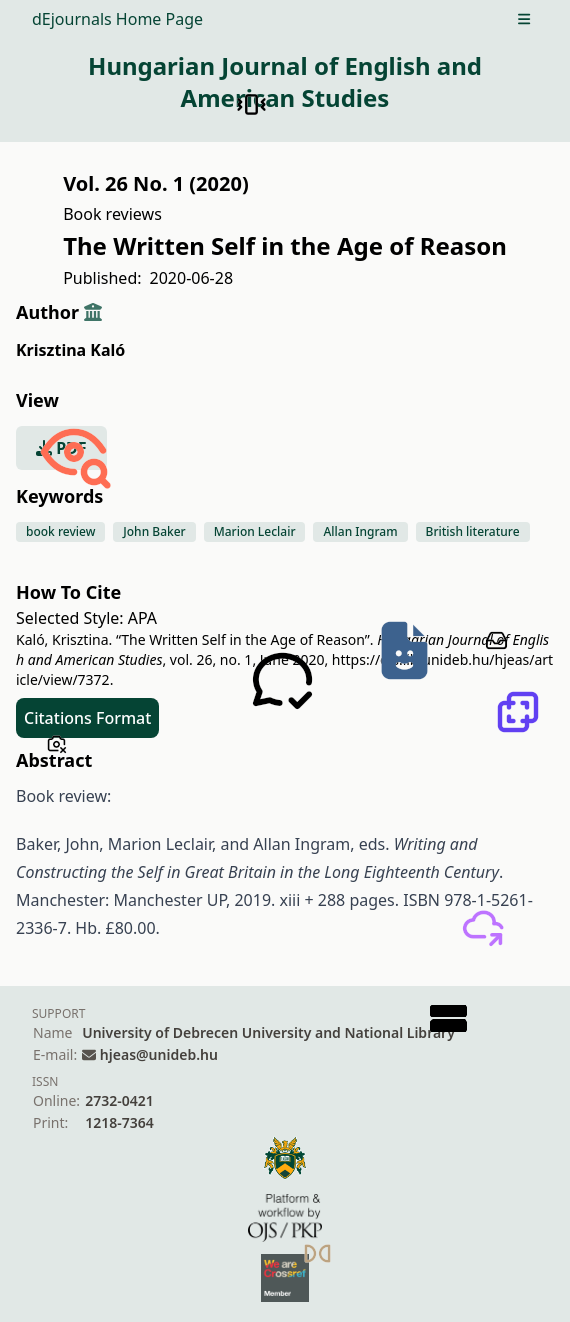 The image size is (570, 1322). Describe the element at coordinates (404, 650) in the screenshot. I see `view a friendly or positive document` at that location.